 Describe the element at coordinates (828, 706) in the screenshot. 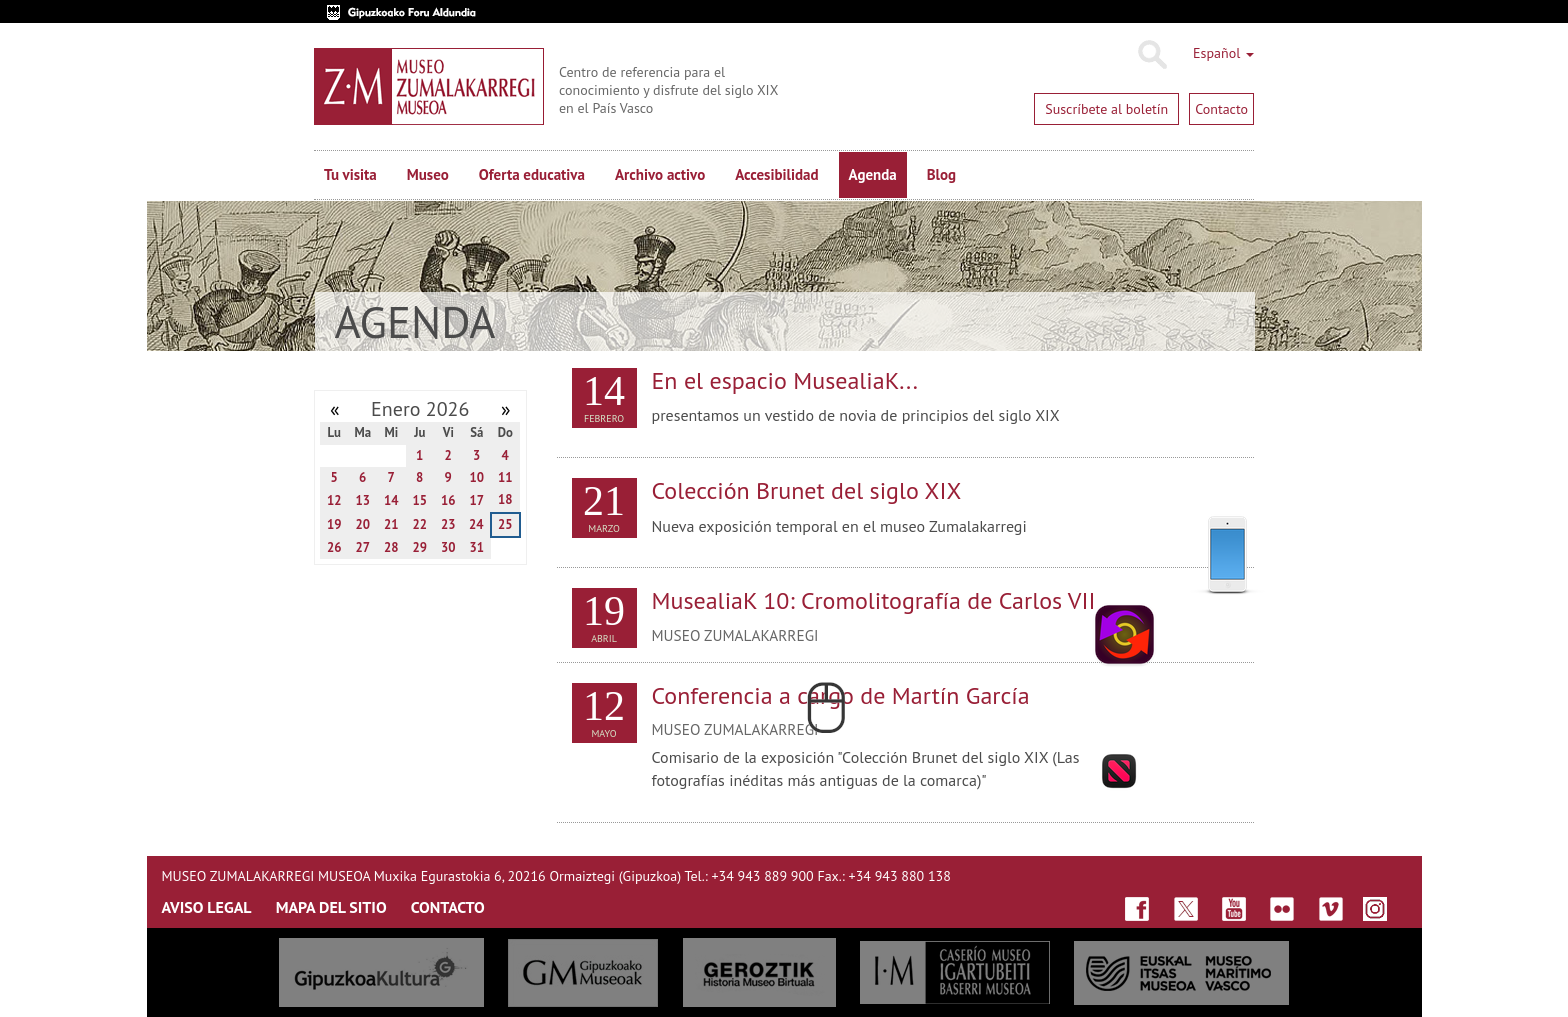

I see `mouse input device settings` at that location.